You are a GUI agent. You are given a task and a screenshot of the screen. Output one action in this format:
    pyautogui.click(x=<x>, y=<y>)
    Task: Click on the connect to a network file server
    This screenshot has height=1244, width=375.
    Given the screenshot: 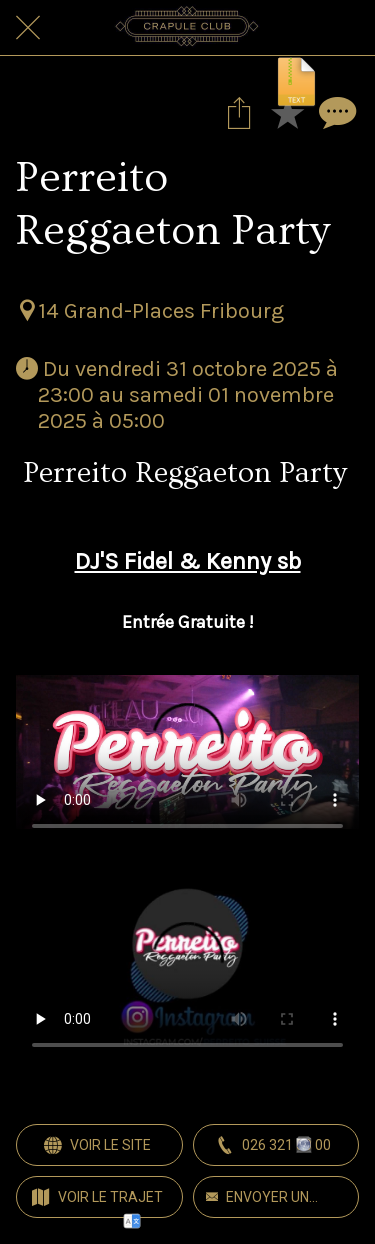 What is the action you would take?
    pyautogui.click(x=304, y=1145)
    